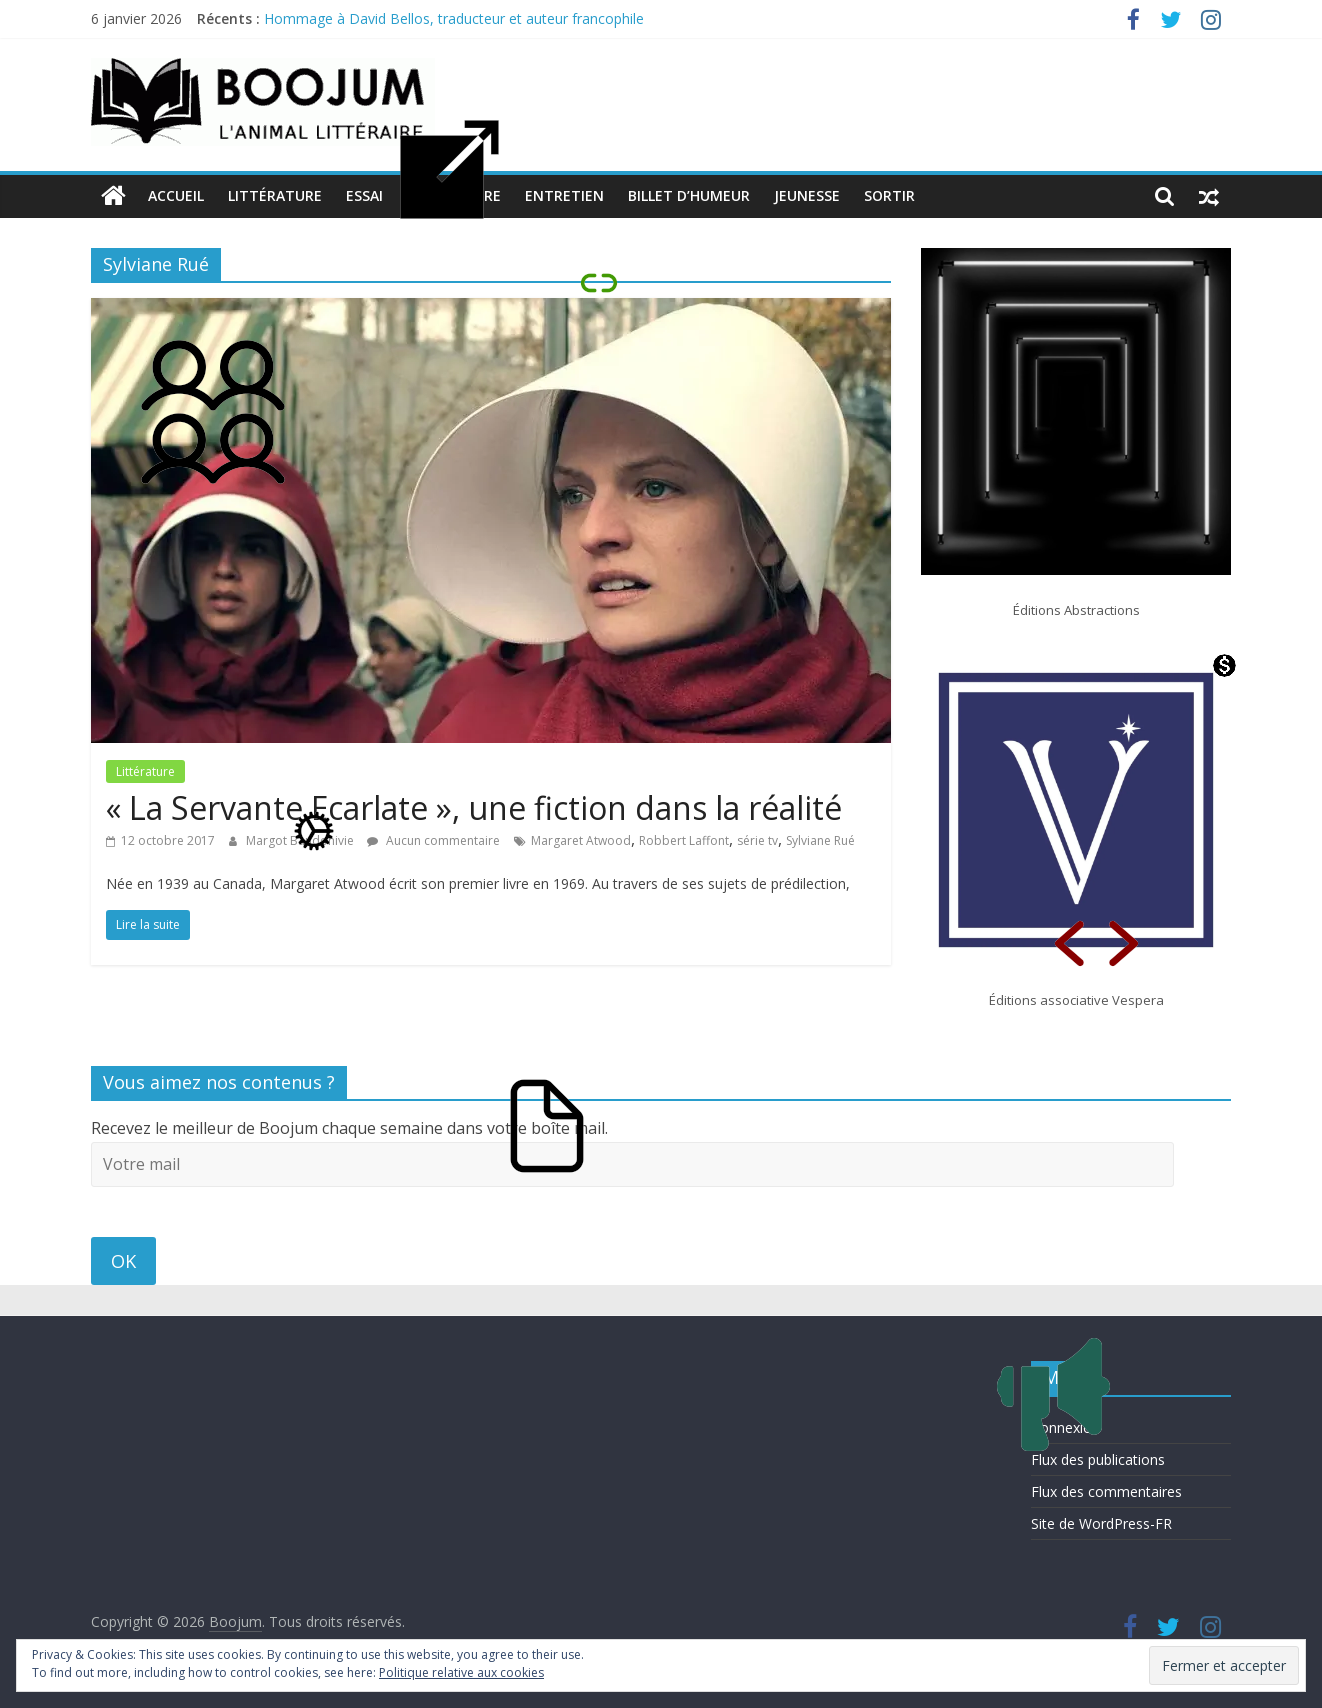 The image size is (1322, 1708). Describe the element at coordinates (213, 412) in the screenshot. I see `view all team members` at that location.